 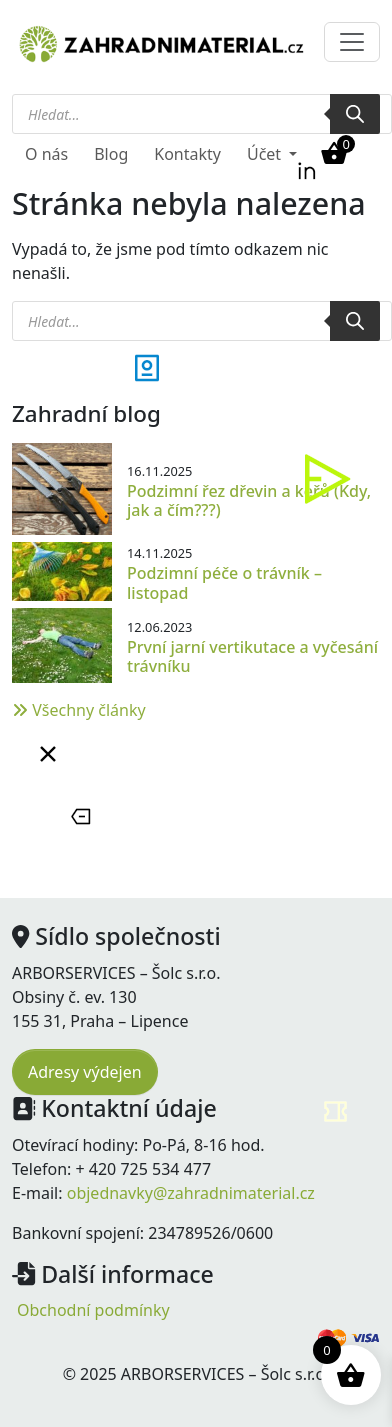 What do you see at coordinates (147, 368) in the screenshot?
I see `view passport or travel document details` at bounding box center [147, 368].